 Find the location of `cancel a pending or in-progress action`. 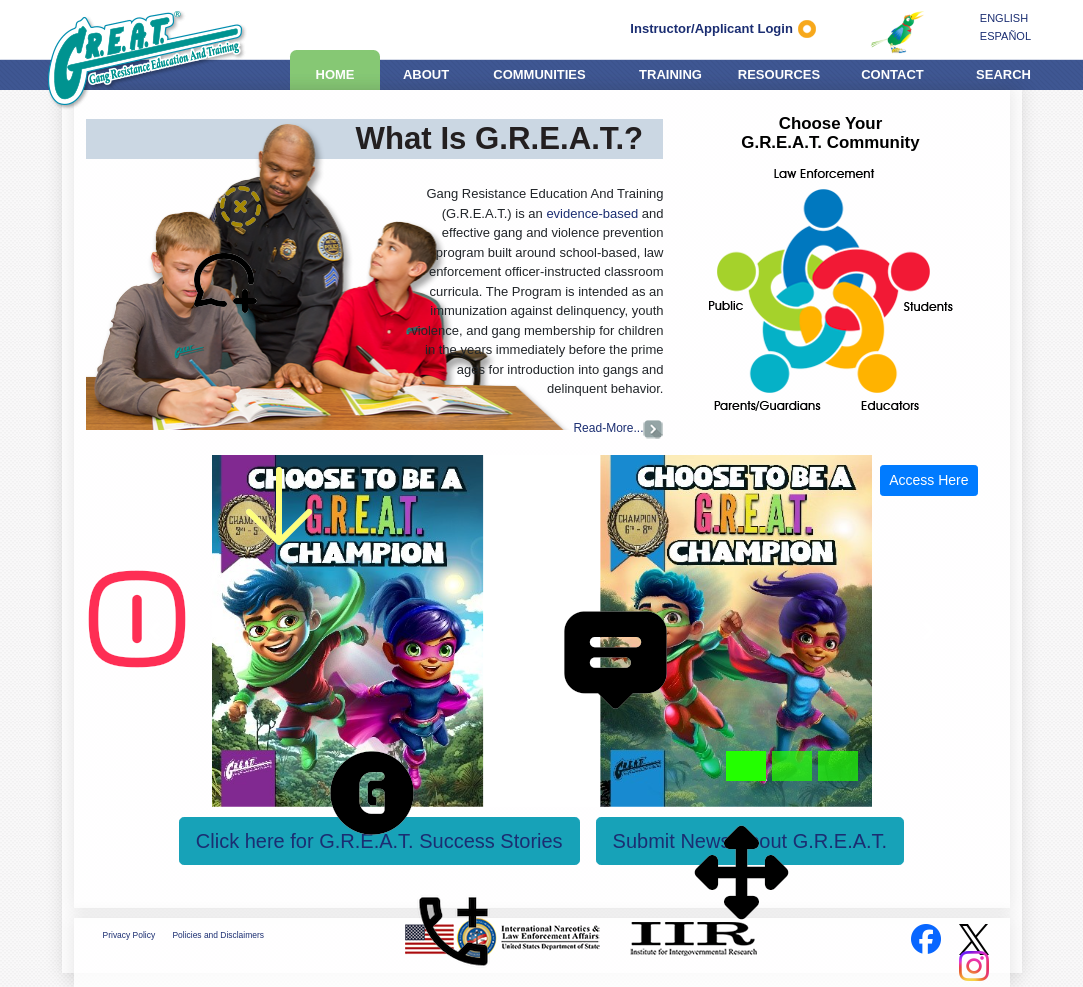

cancel a pending or in-progress action is located at coordinates (240, 206).